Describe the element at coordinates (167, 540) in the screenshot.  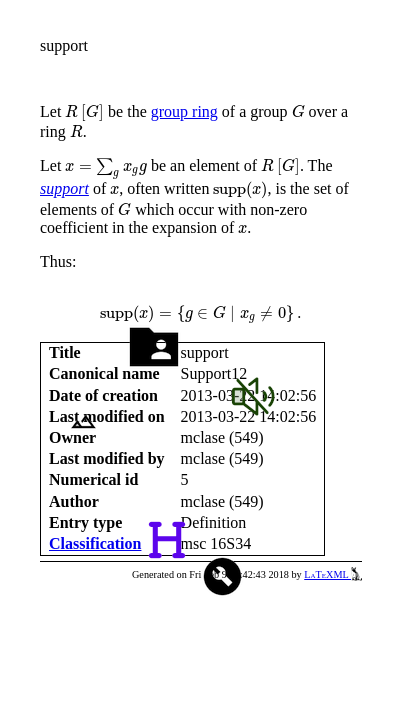
I see `format text as a heading` at that location.